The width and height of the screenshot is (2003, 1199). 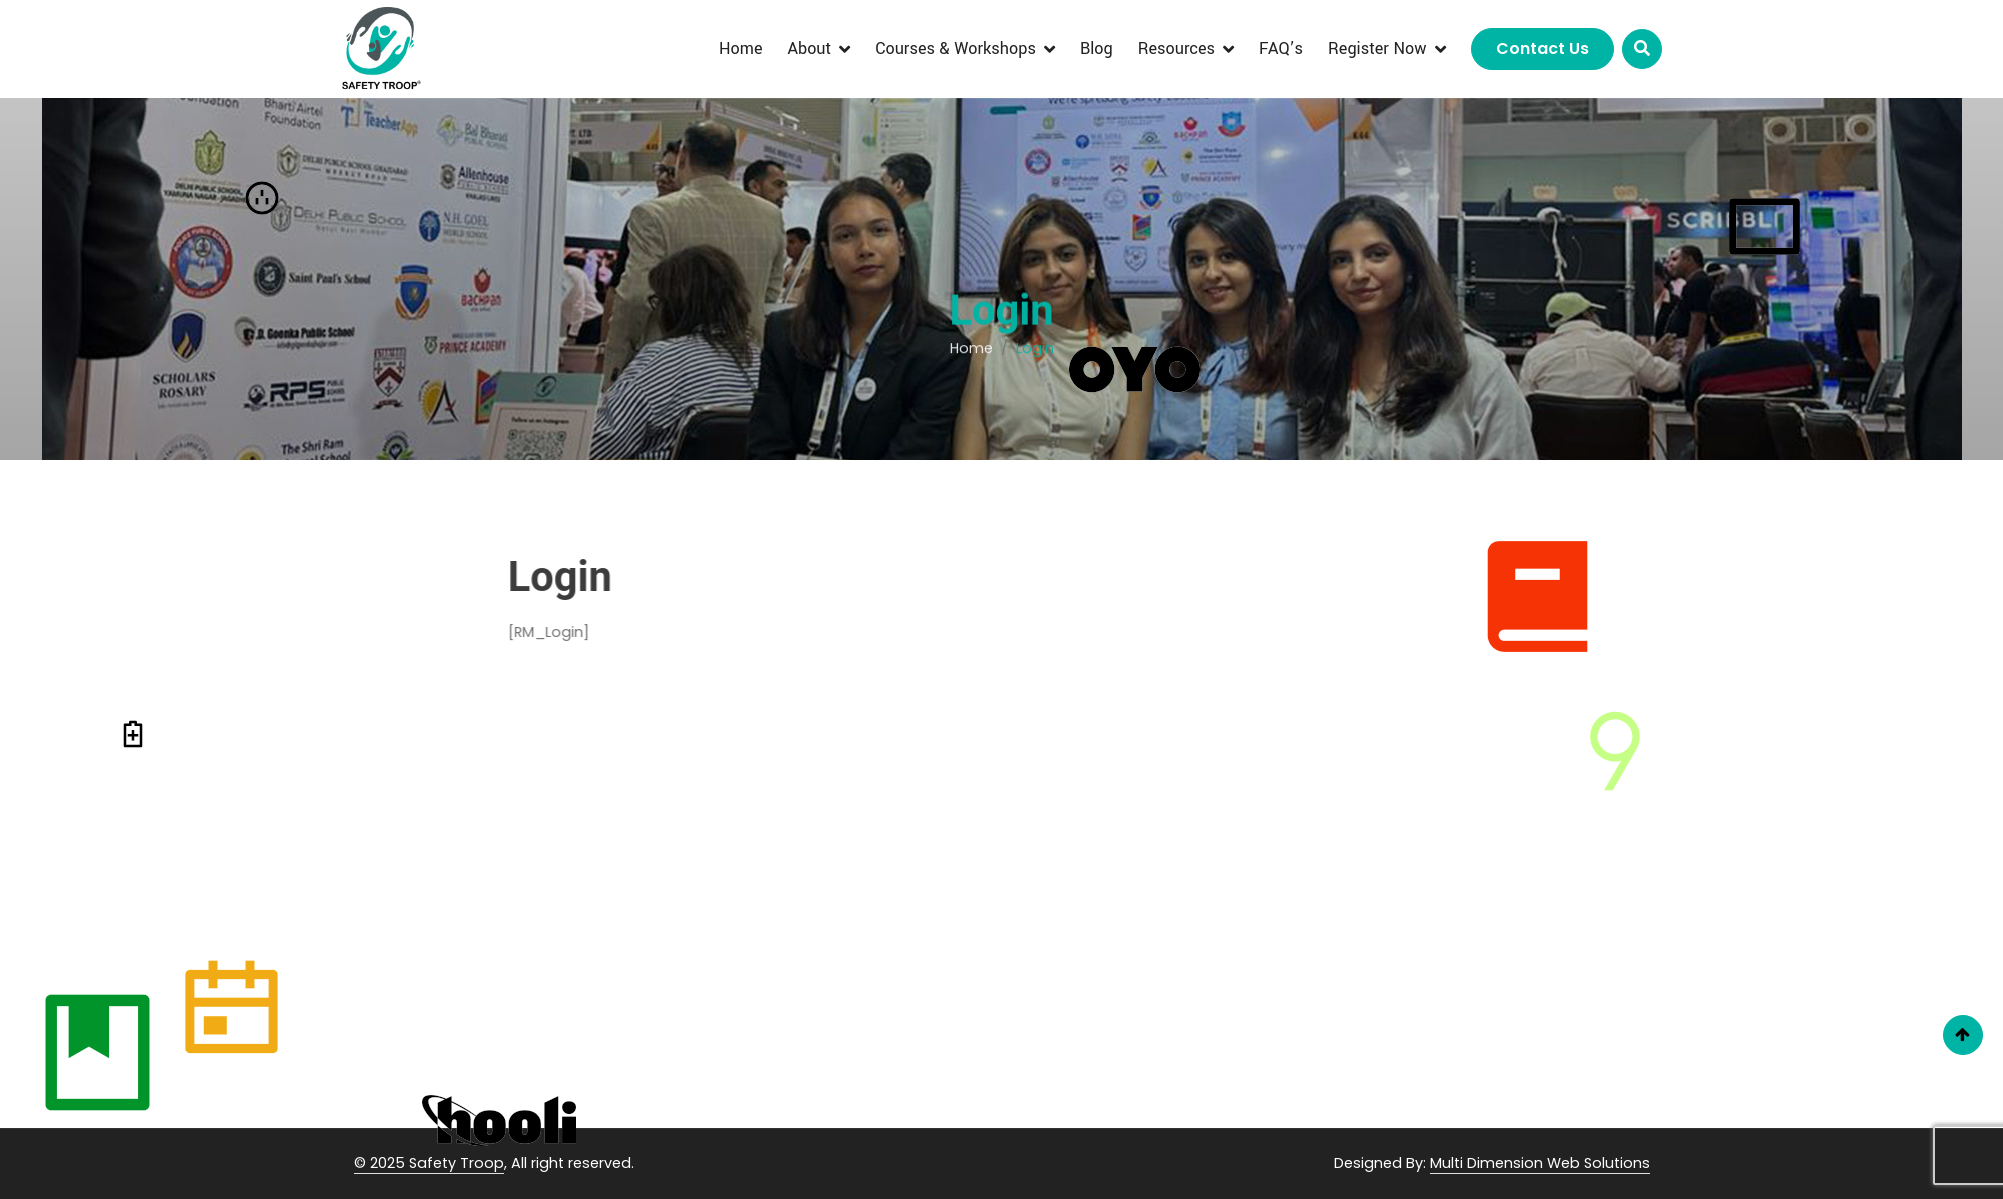 What do you see at coordinates (1134, 369) in the screenshot?
I see `open the OYO hotel booking app` at bounding box center [1134, 369].